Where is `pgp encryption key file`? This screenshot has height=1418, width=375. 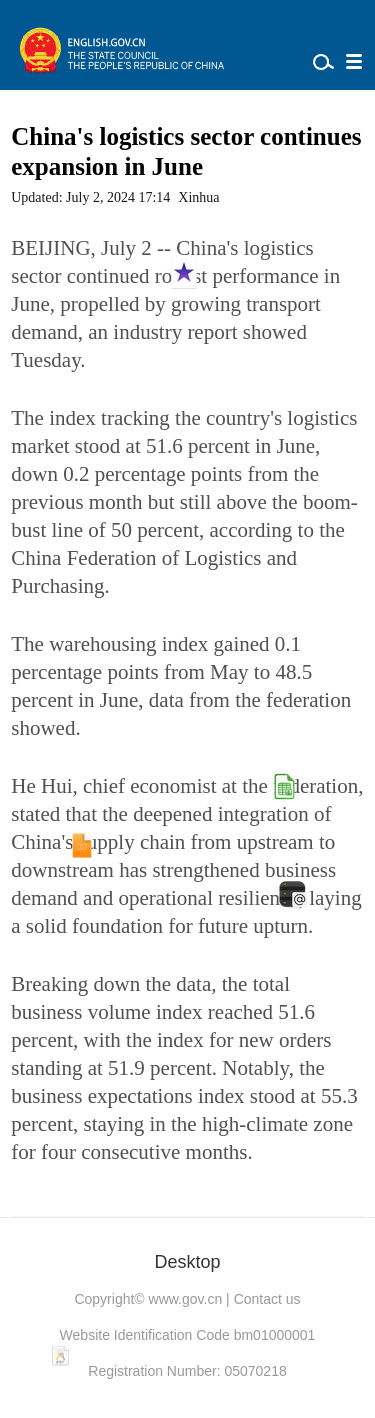 pgp encryption key file is located at coordinates (60, 1355).